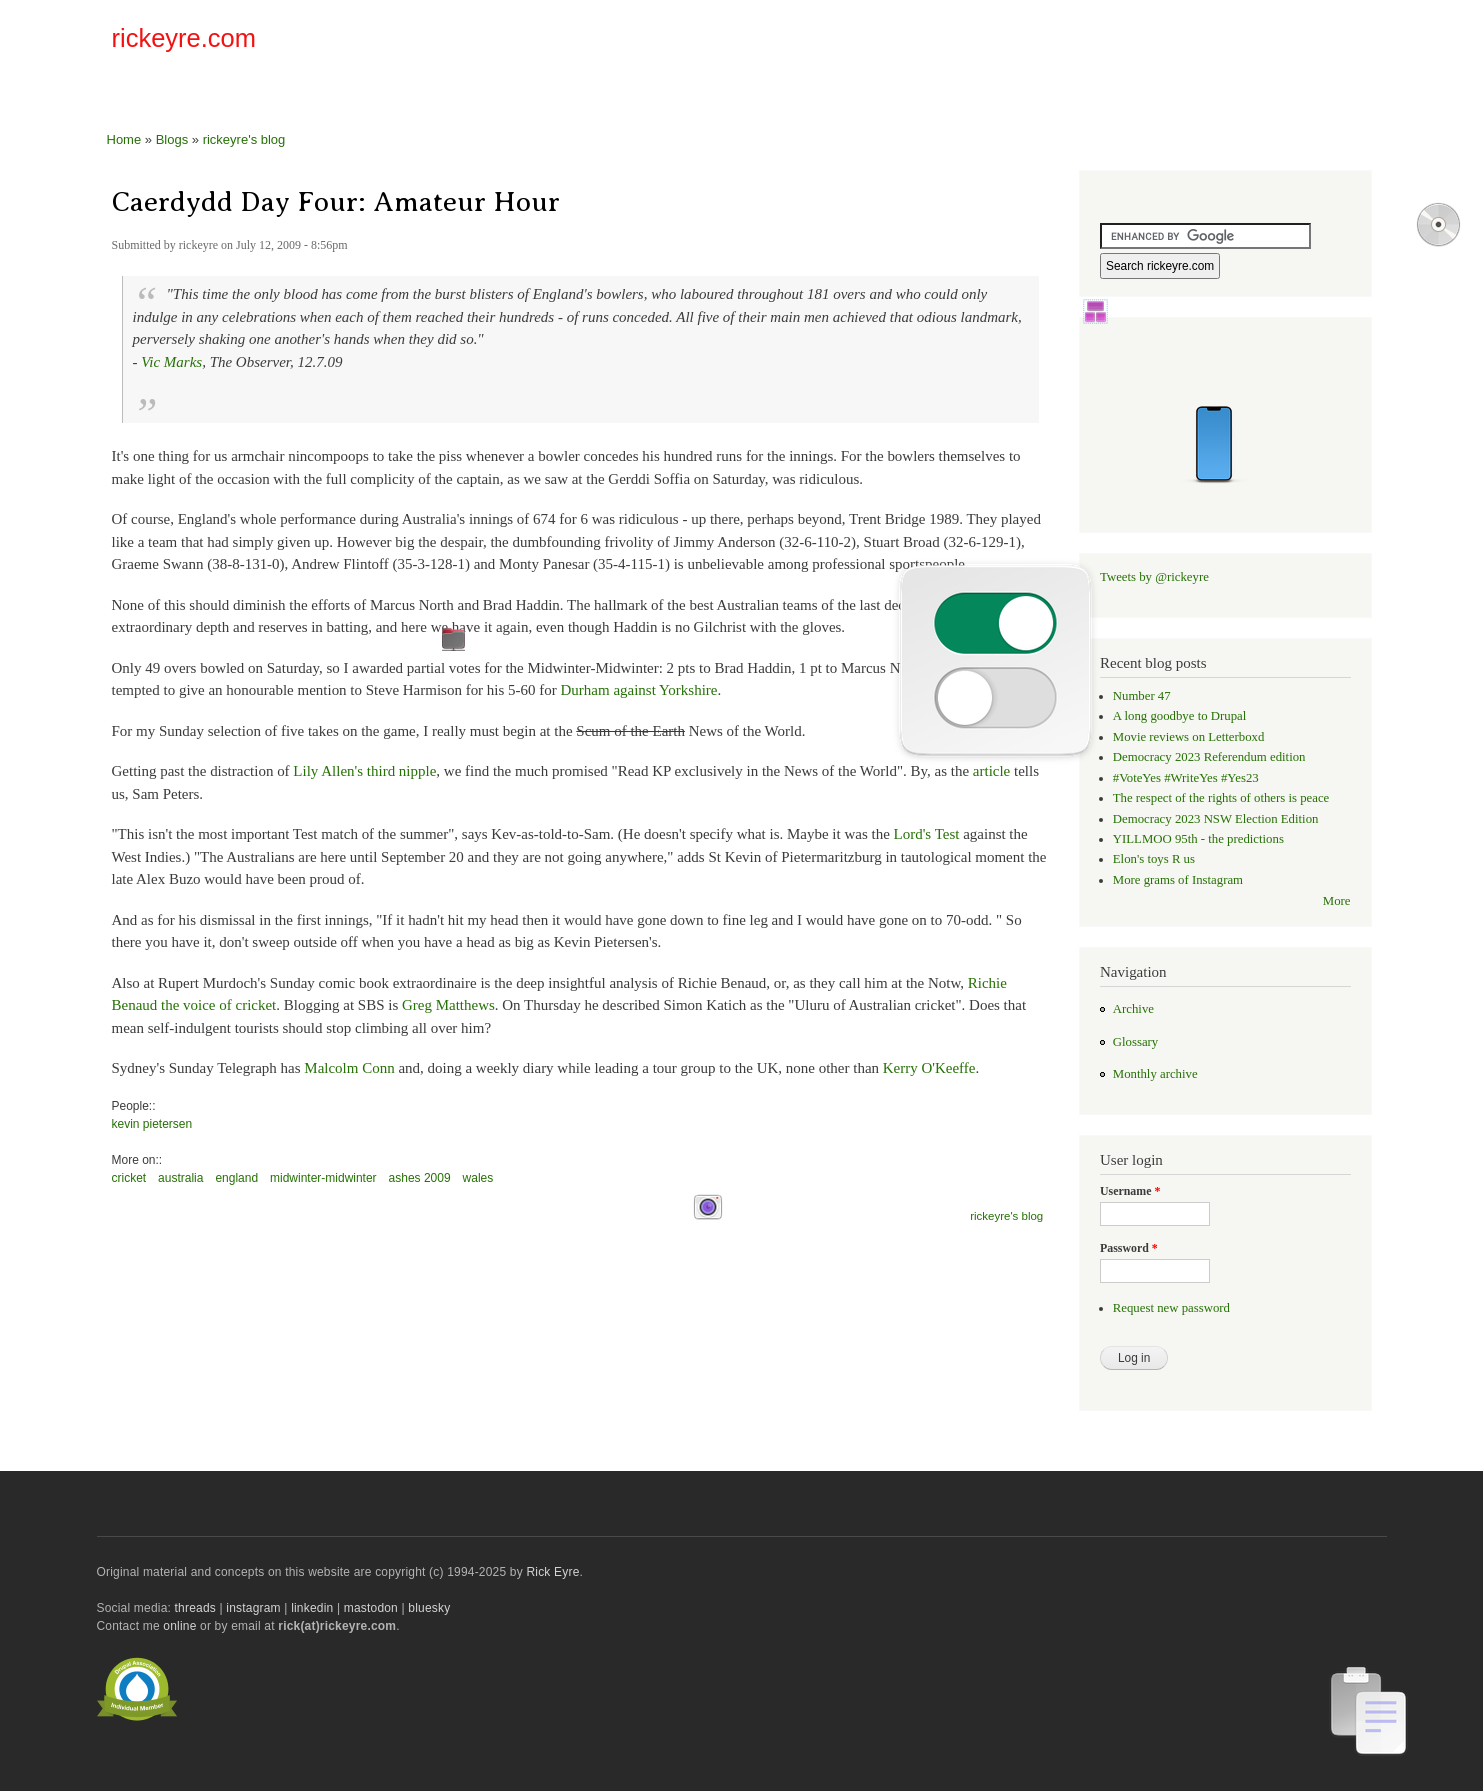  Describe the element at coordinates (1438, 224) in the screenshot. I see `indicates a rewritable CD-RW disc` at that location.